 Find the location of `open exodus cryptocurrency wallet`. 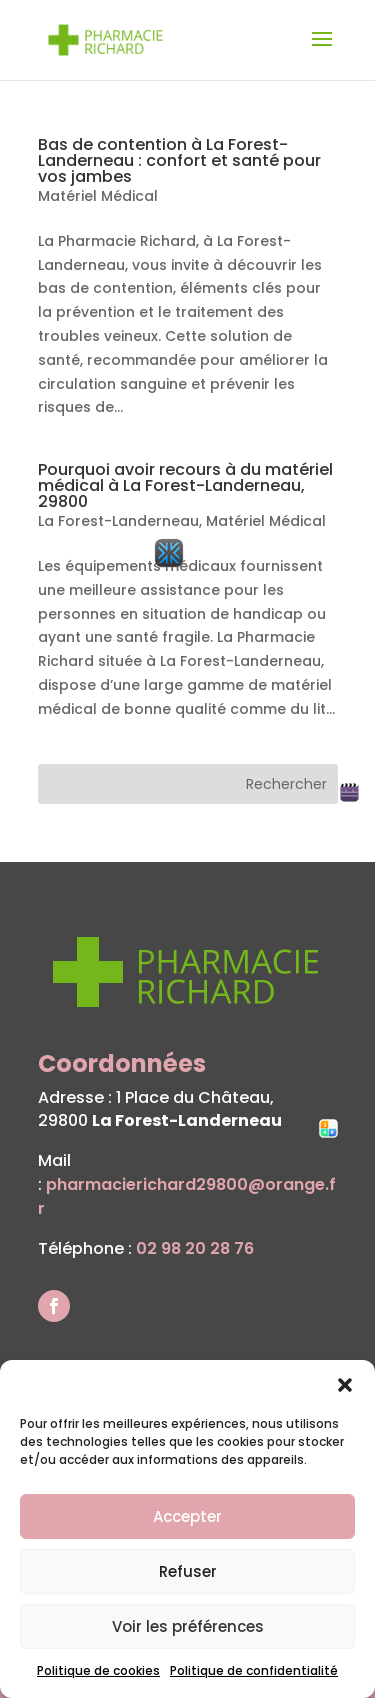

open exodus cryptocurrency wallet is located at coordinates (169, 553).